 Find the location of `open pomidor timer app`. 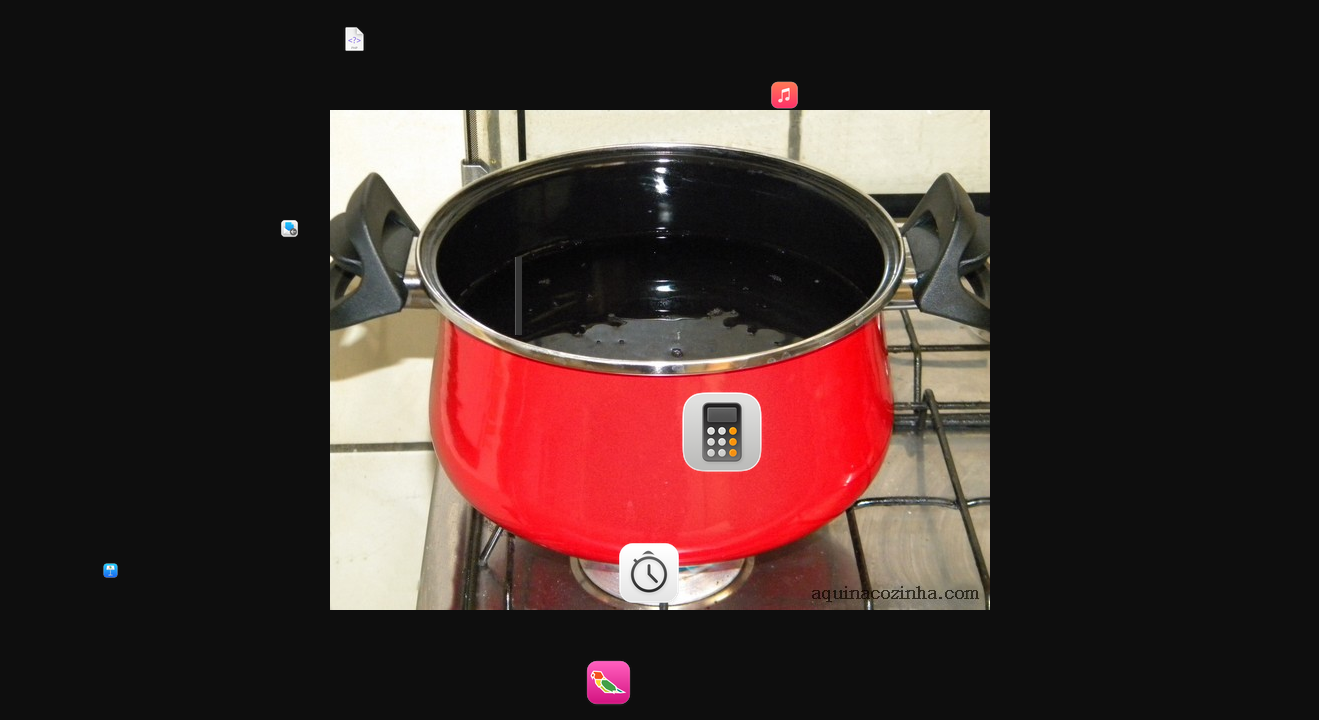

open pomidor timer app is located at coordinates (649, 573).